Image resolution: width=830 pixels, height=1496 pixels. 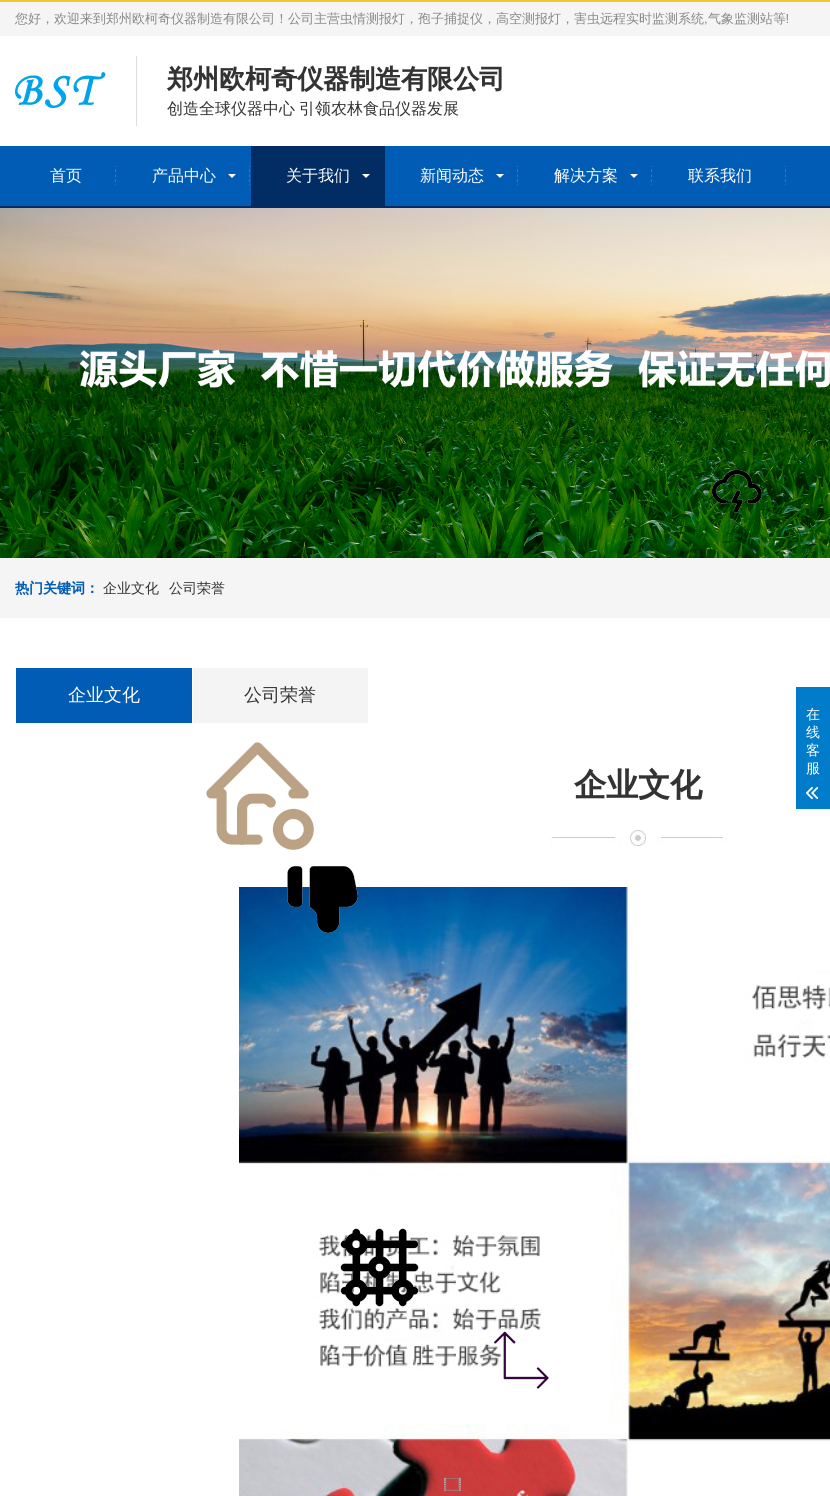 I want to click on play go board game, so click(x=379, y=1267).